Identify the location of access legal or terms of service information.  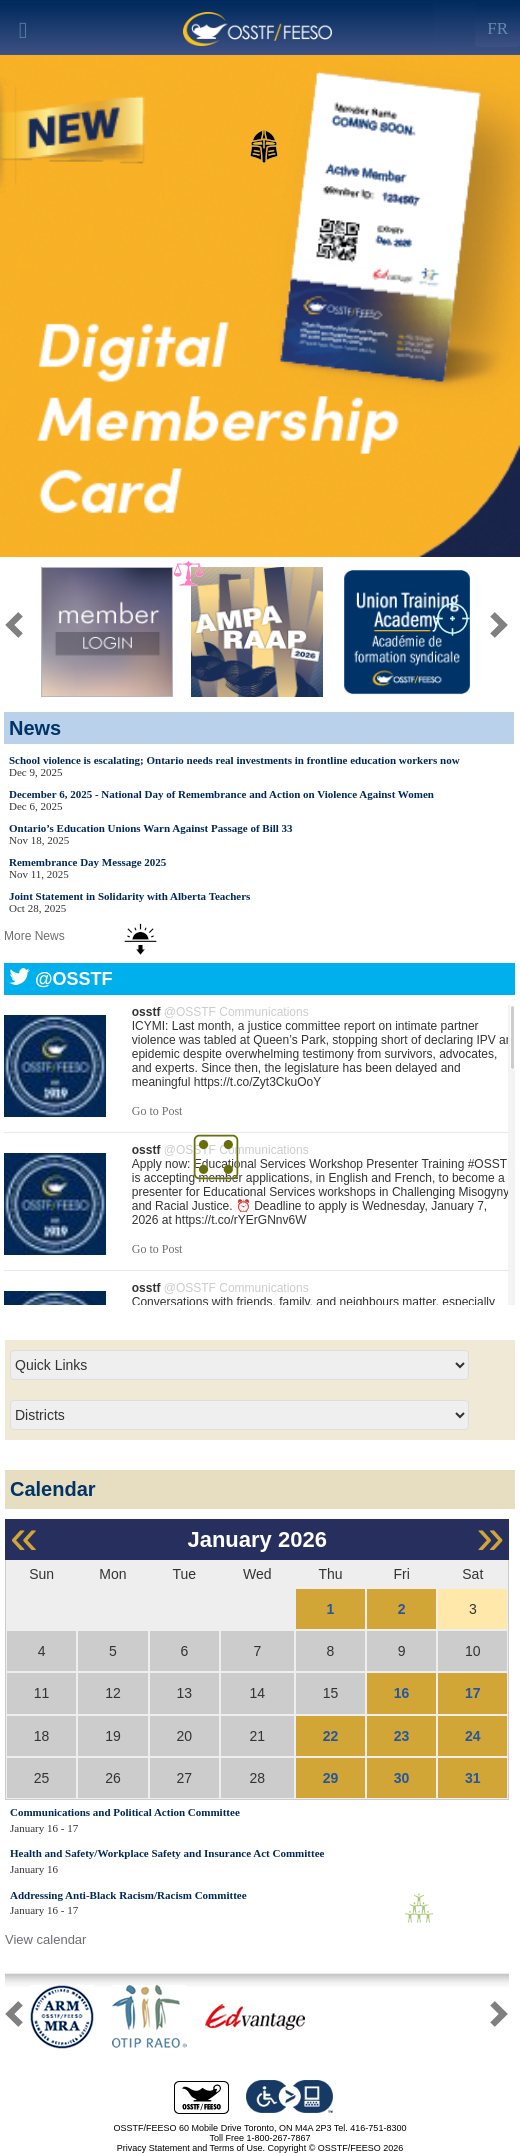
(188, 572).